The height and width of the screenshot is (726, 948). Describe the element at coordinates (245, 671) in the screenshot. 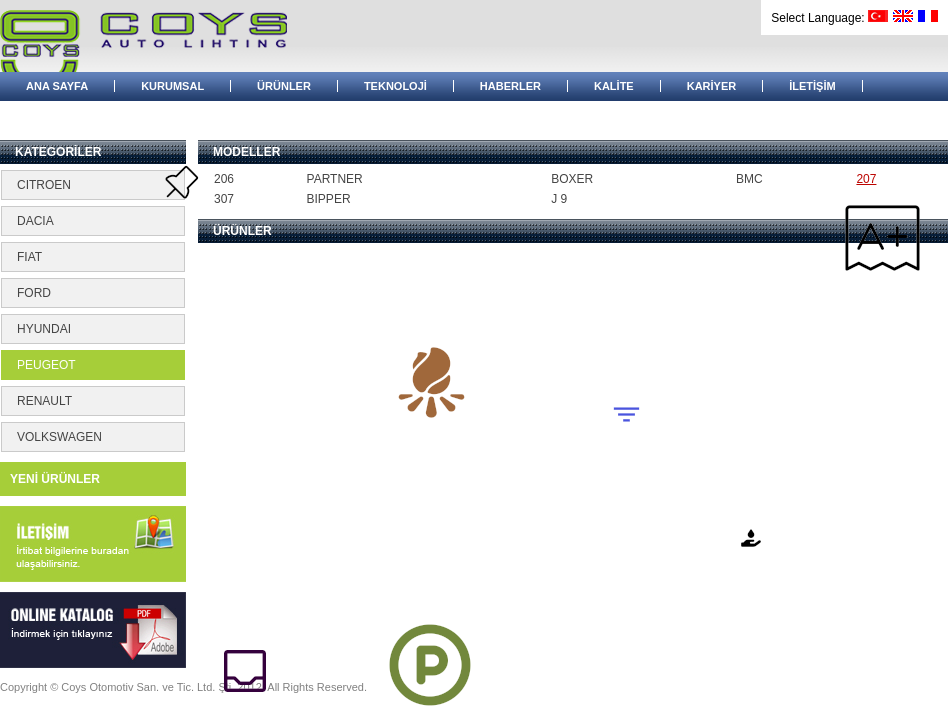

I see `access inbox or incoming items` at that location.